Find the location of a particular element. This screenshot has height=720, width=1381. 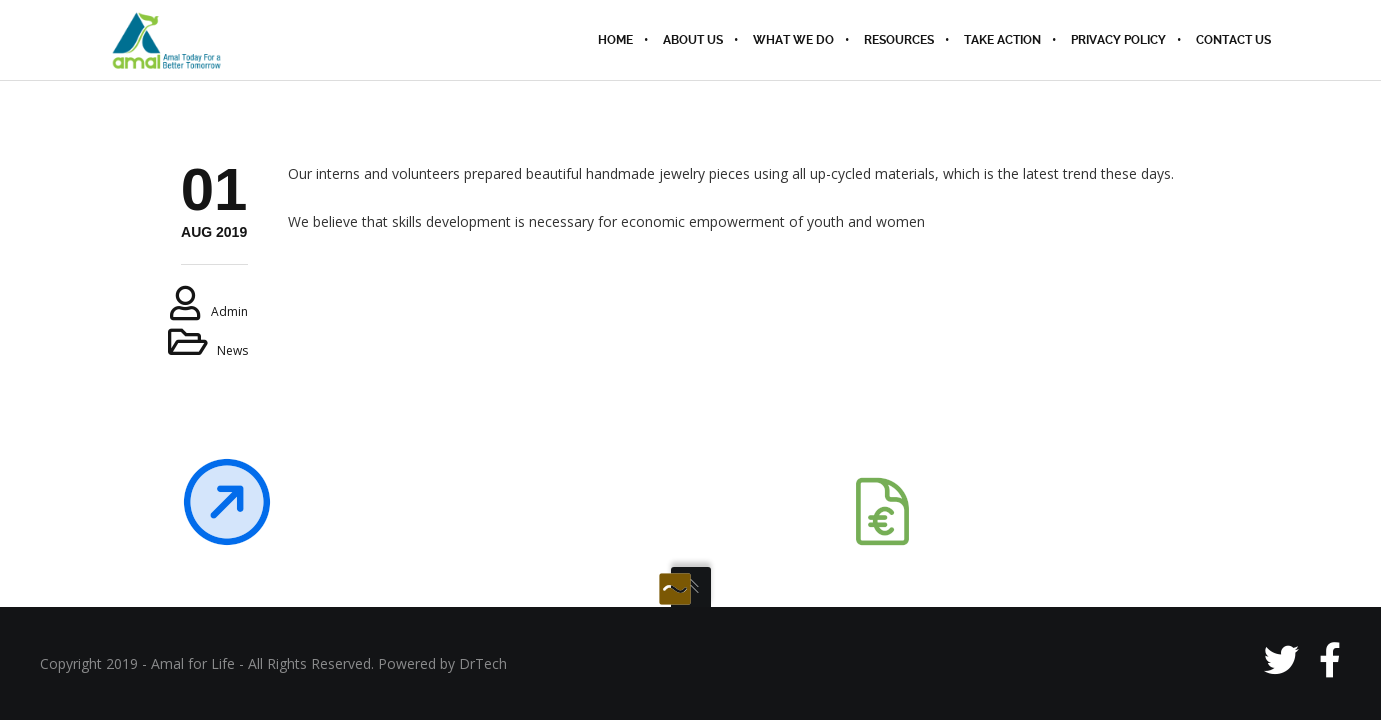

open link in new tab or external window is located at coordinates (227, 502).